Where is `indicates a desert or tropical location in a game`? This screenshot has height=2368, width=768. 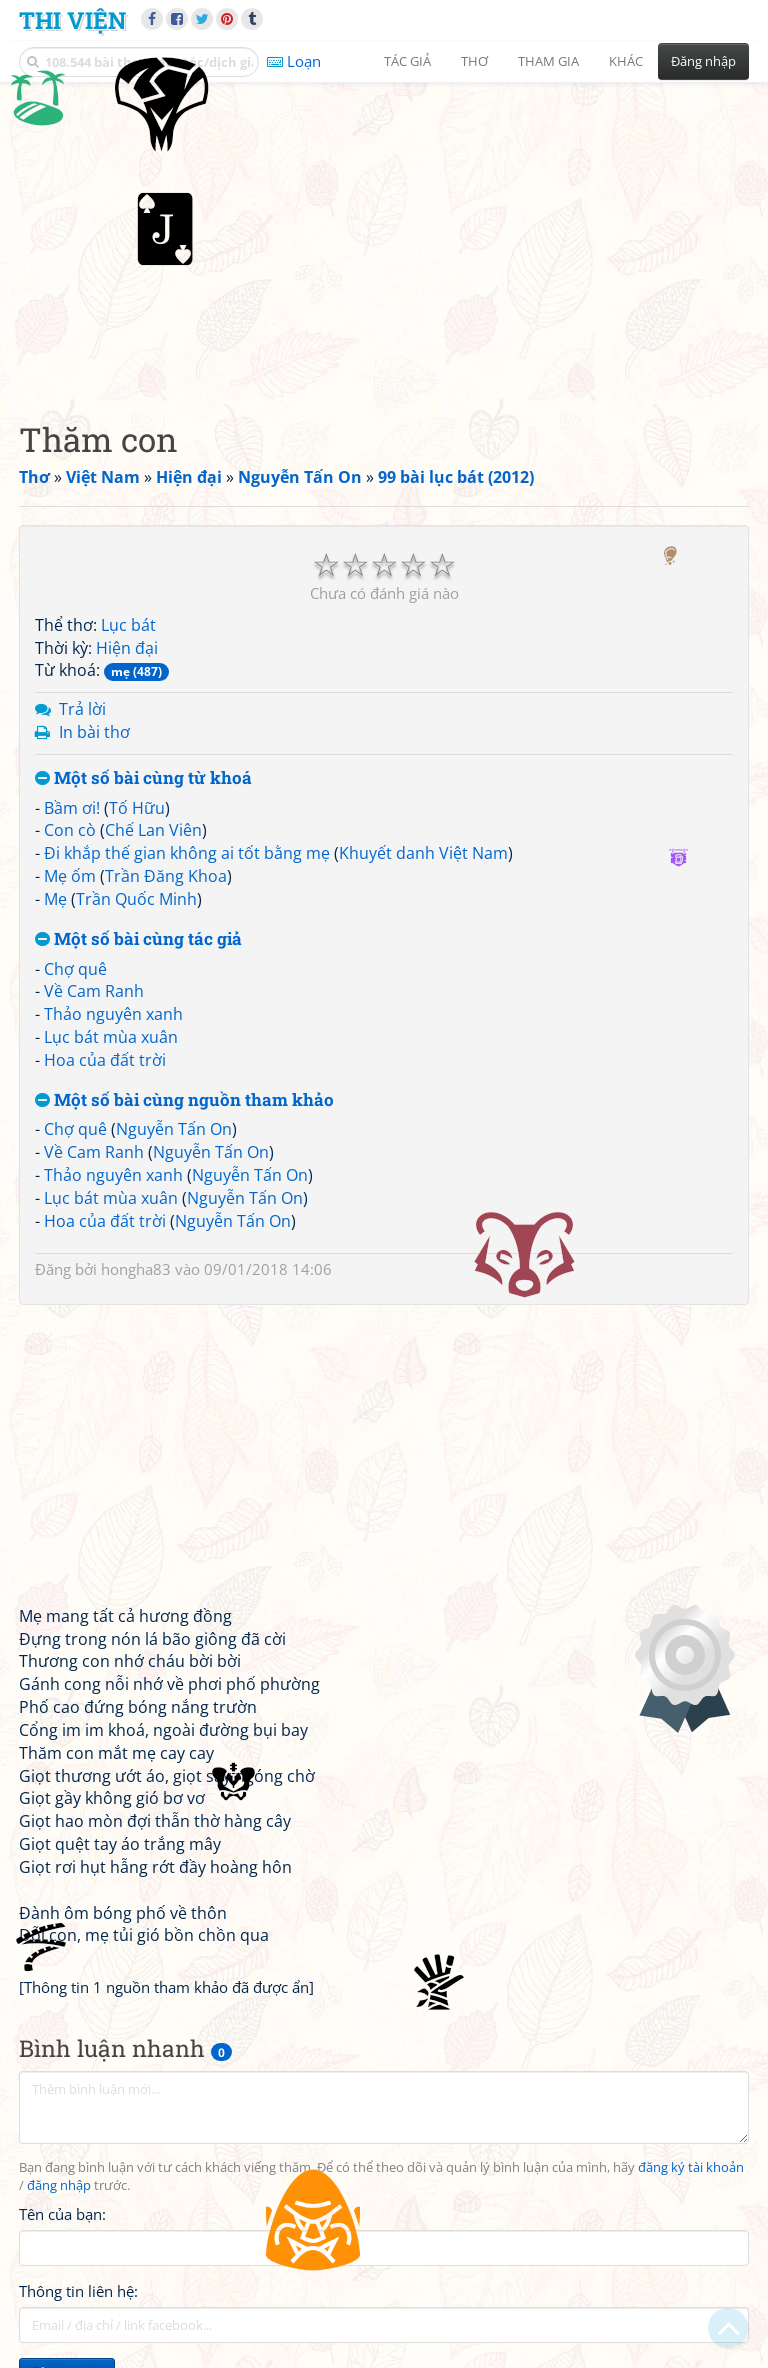
indicates a desert or tropical location in a game is located at coordinates (38, 98).